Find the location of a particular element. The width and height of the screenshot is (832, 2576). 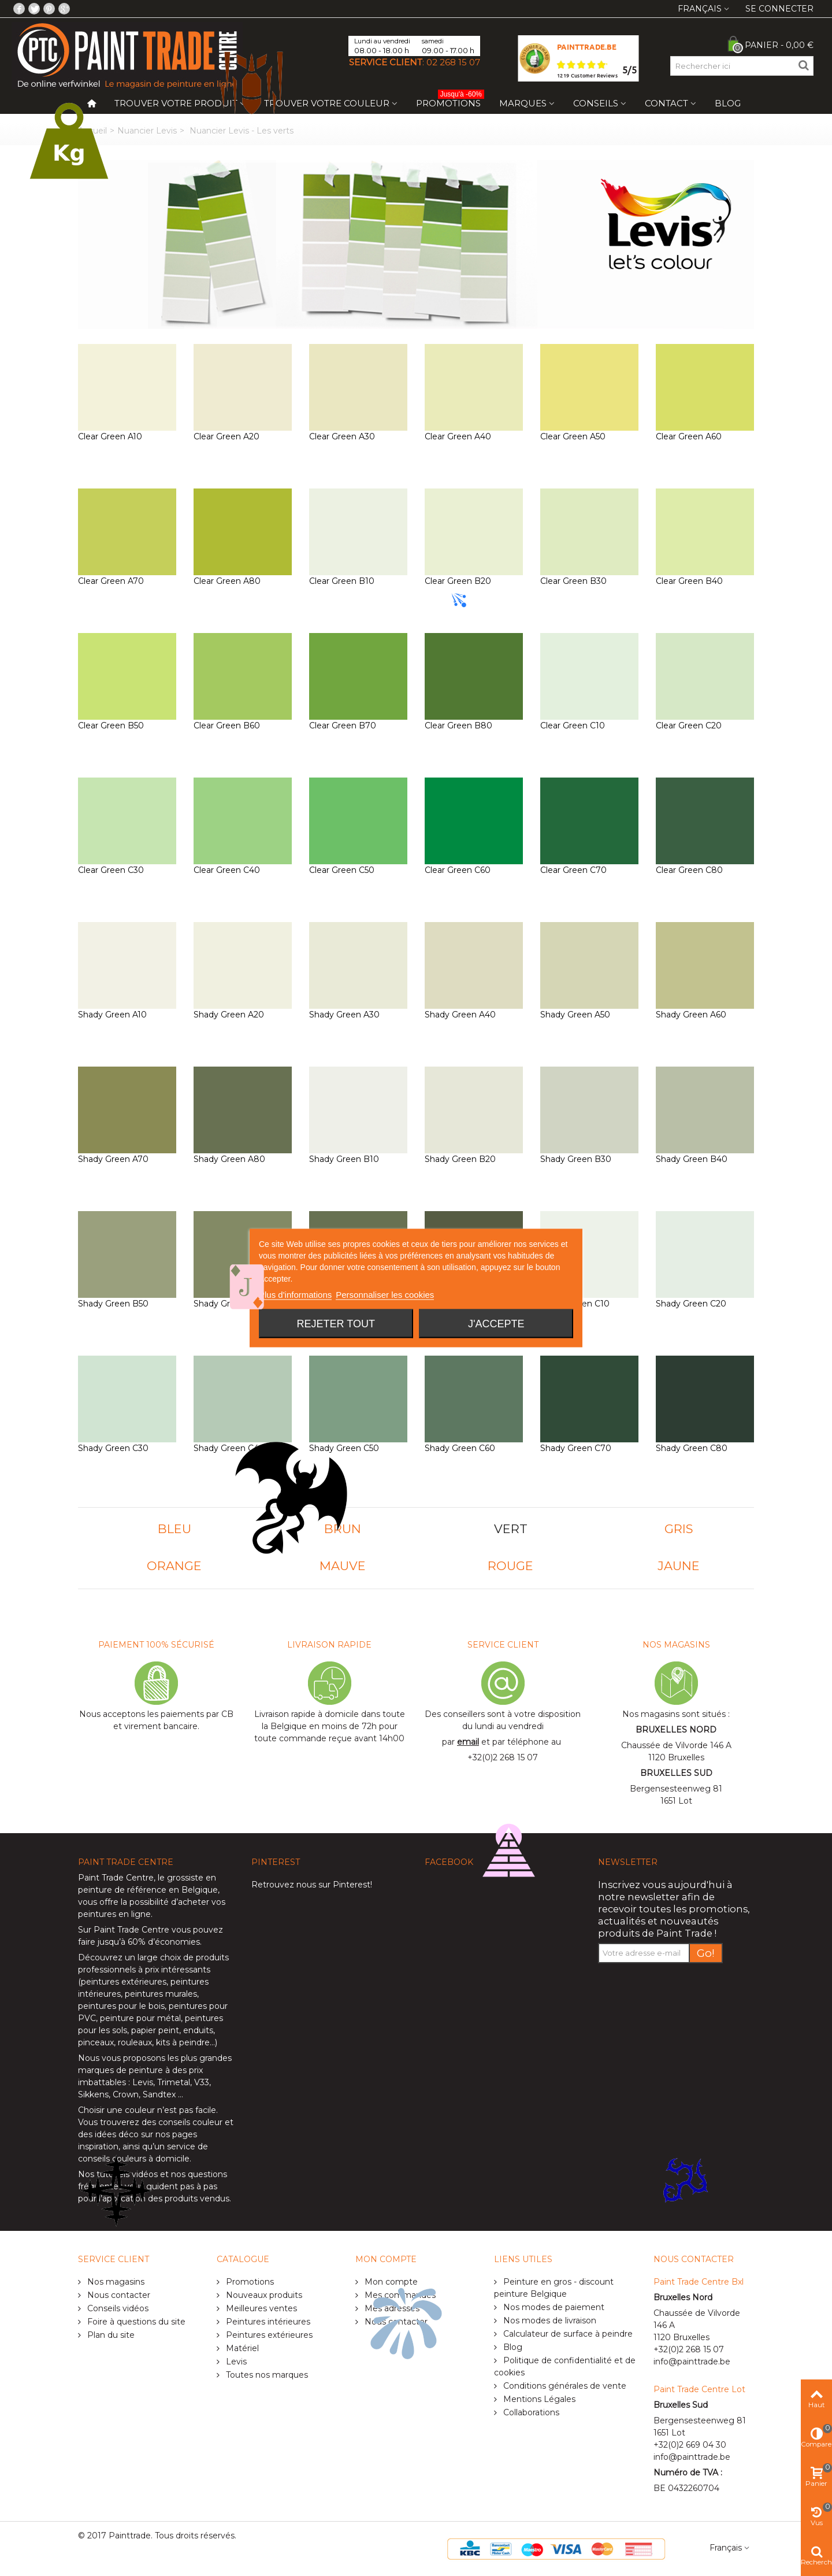

launch projectiles or balls is located at coordinates (459, 599).